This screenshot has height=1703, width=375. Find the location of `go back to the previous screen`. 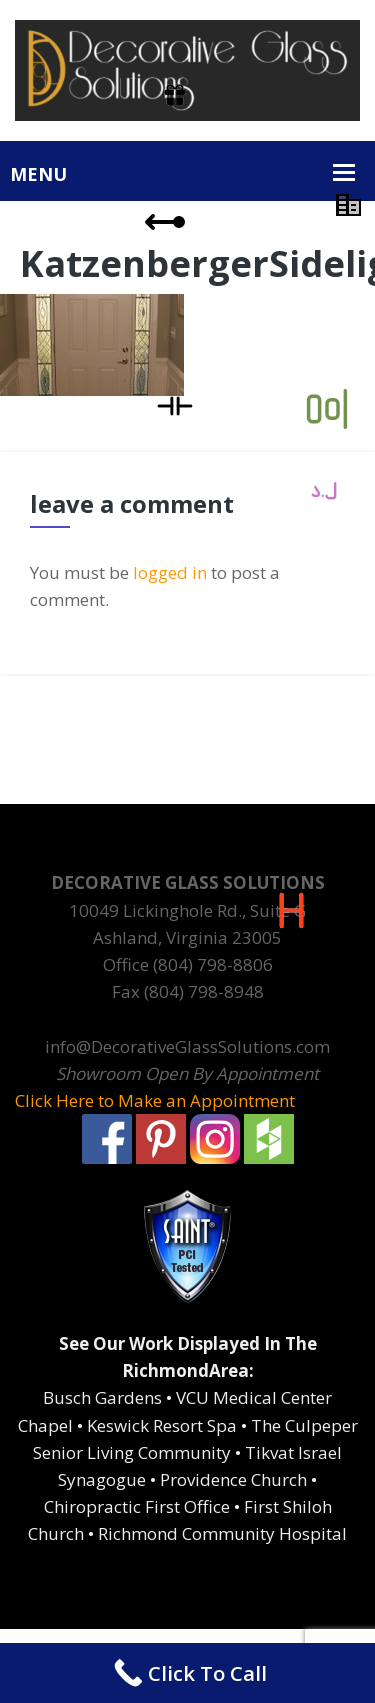

go back to the previous screen is located at coordinates (165, 222).